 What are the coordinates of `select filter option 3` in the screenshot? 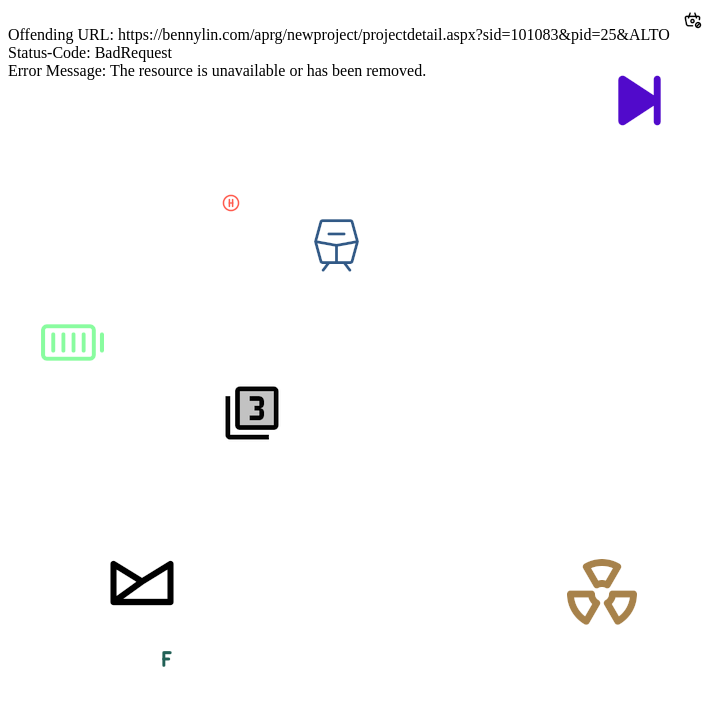 It's located at (252, 413).